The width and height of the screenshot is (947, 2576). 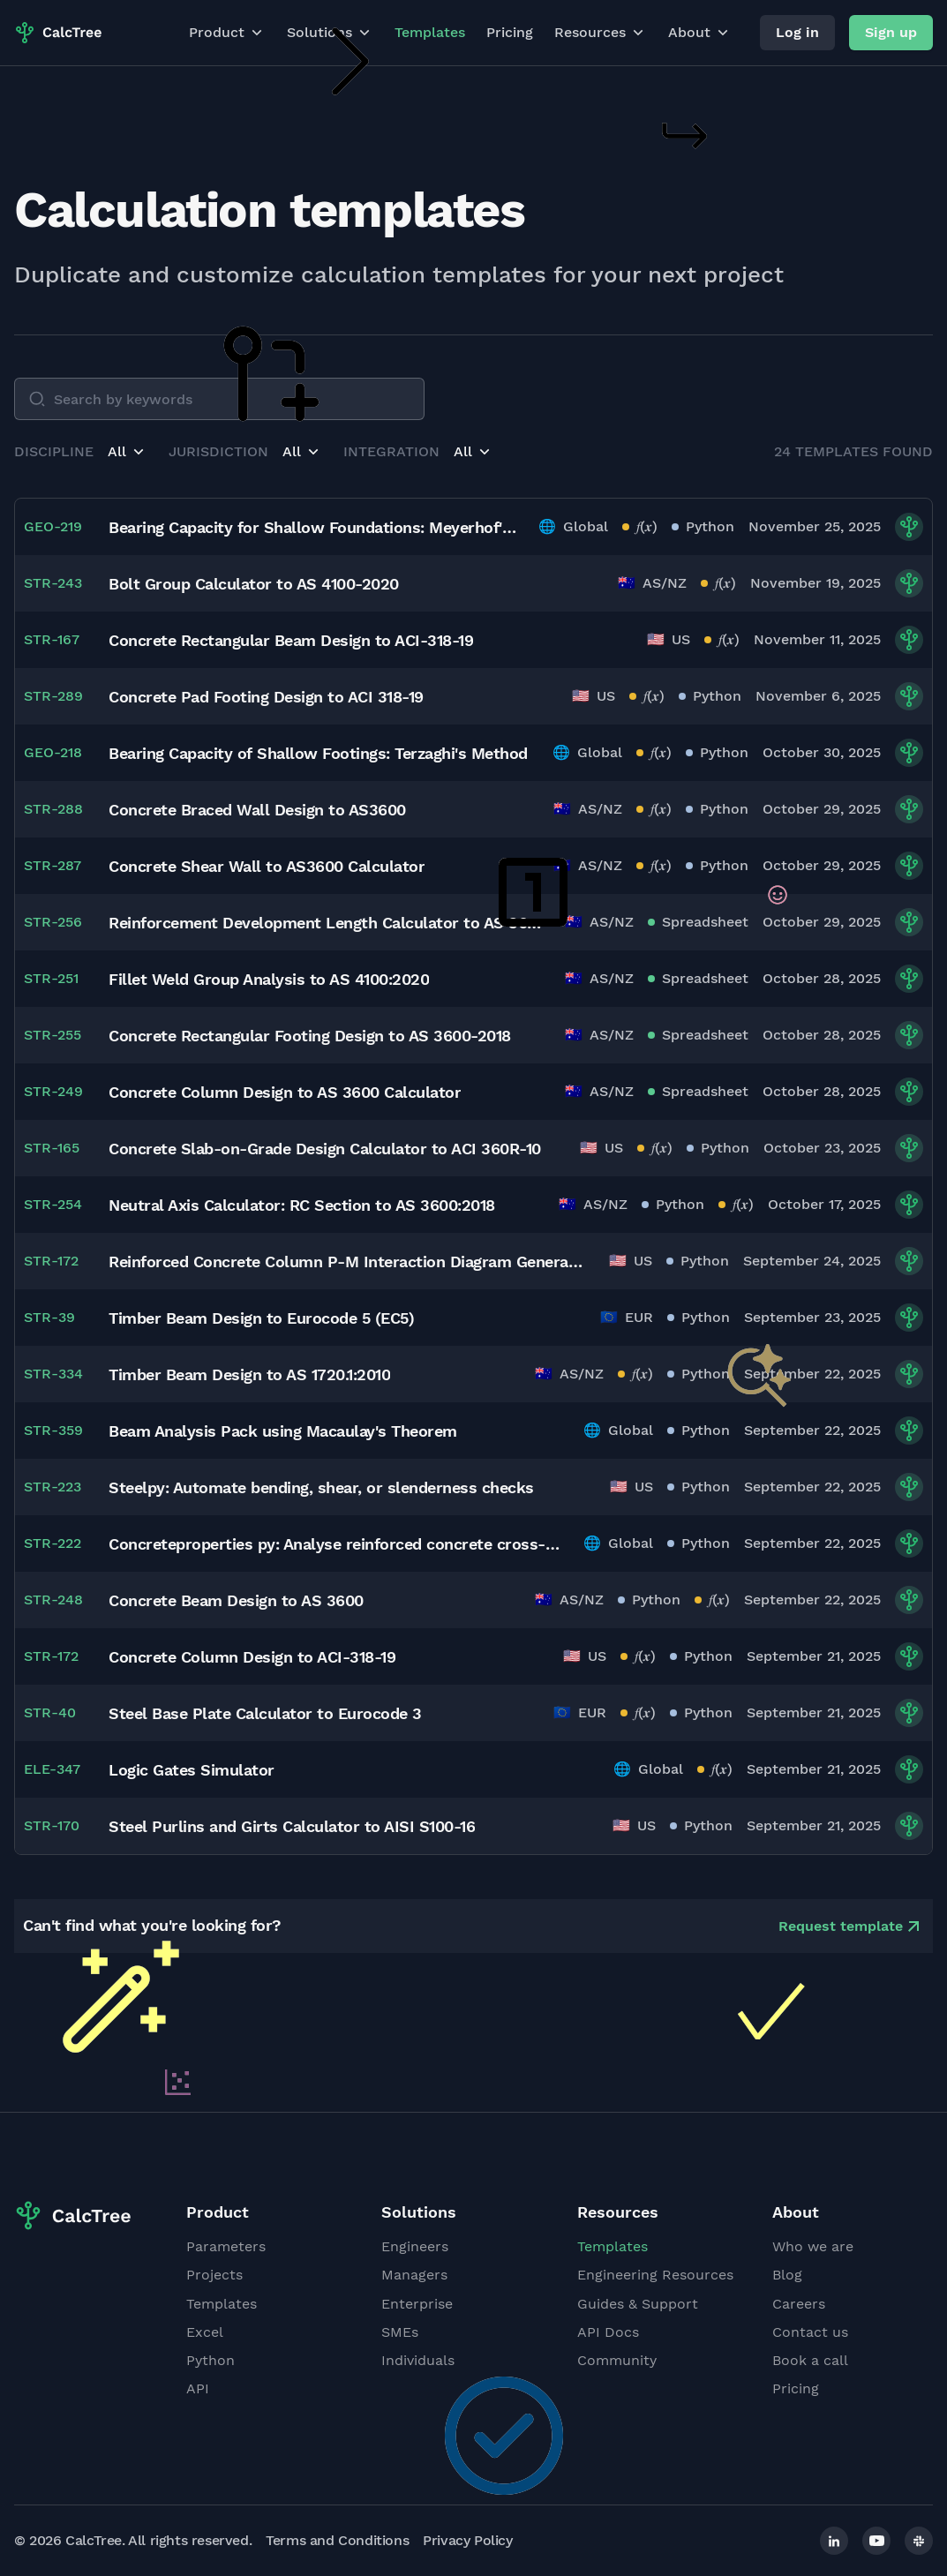 I want to click on create a new pull request, so click(x=271, y=373).